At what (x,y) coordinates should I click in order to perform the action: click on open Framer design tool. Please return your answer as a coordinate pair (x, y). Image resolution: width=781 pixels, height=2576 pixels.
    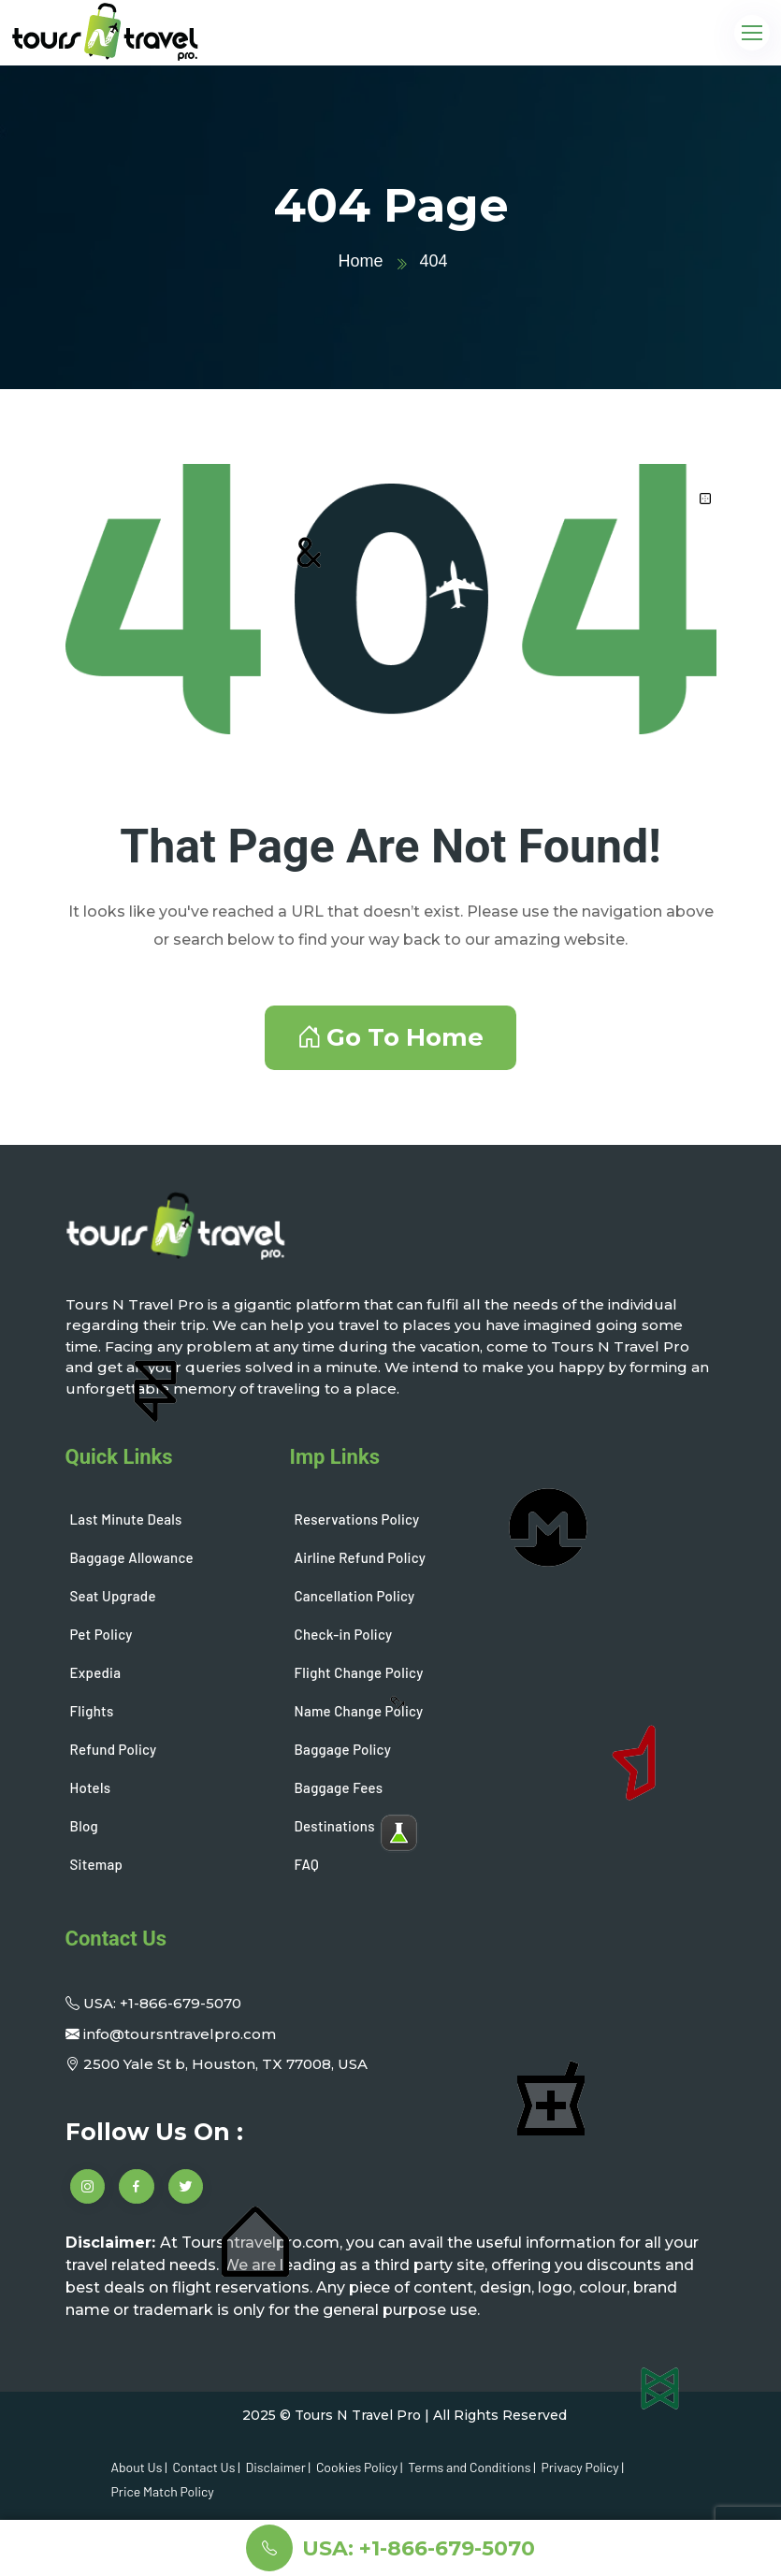
    Looking at the image, I should click on (155, 1390).